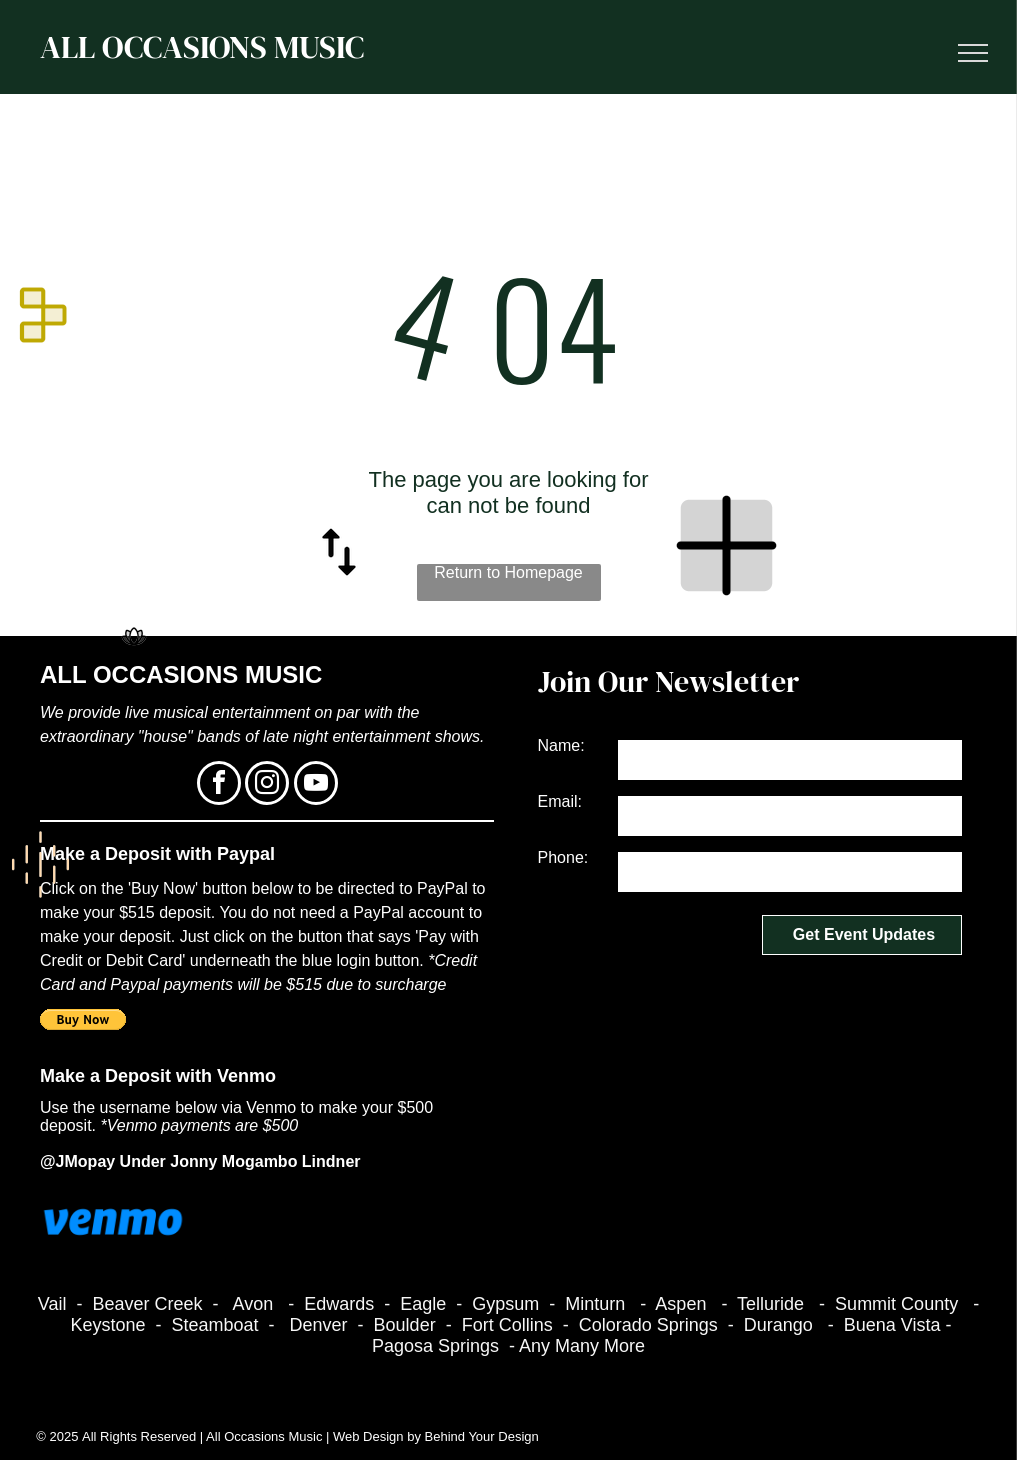 The width and height of the screenshot is (1017, 1460). Describe the element at coordinates (726, 545) in the screenshot. I see `add a new item` at that location.